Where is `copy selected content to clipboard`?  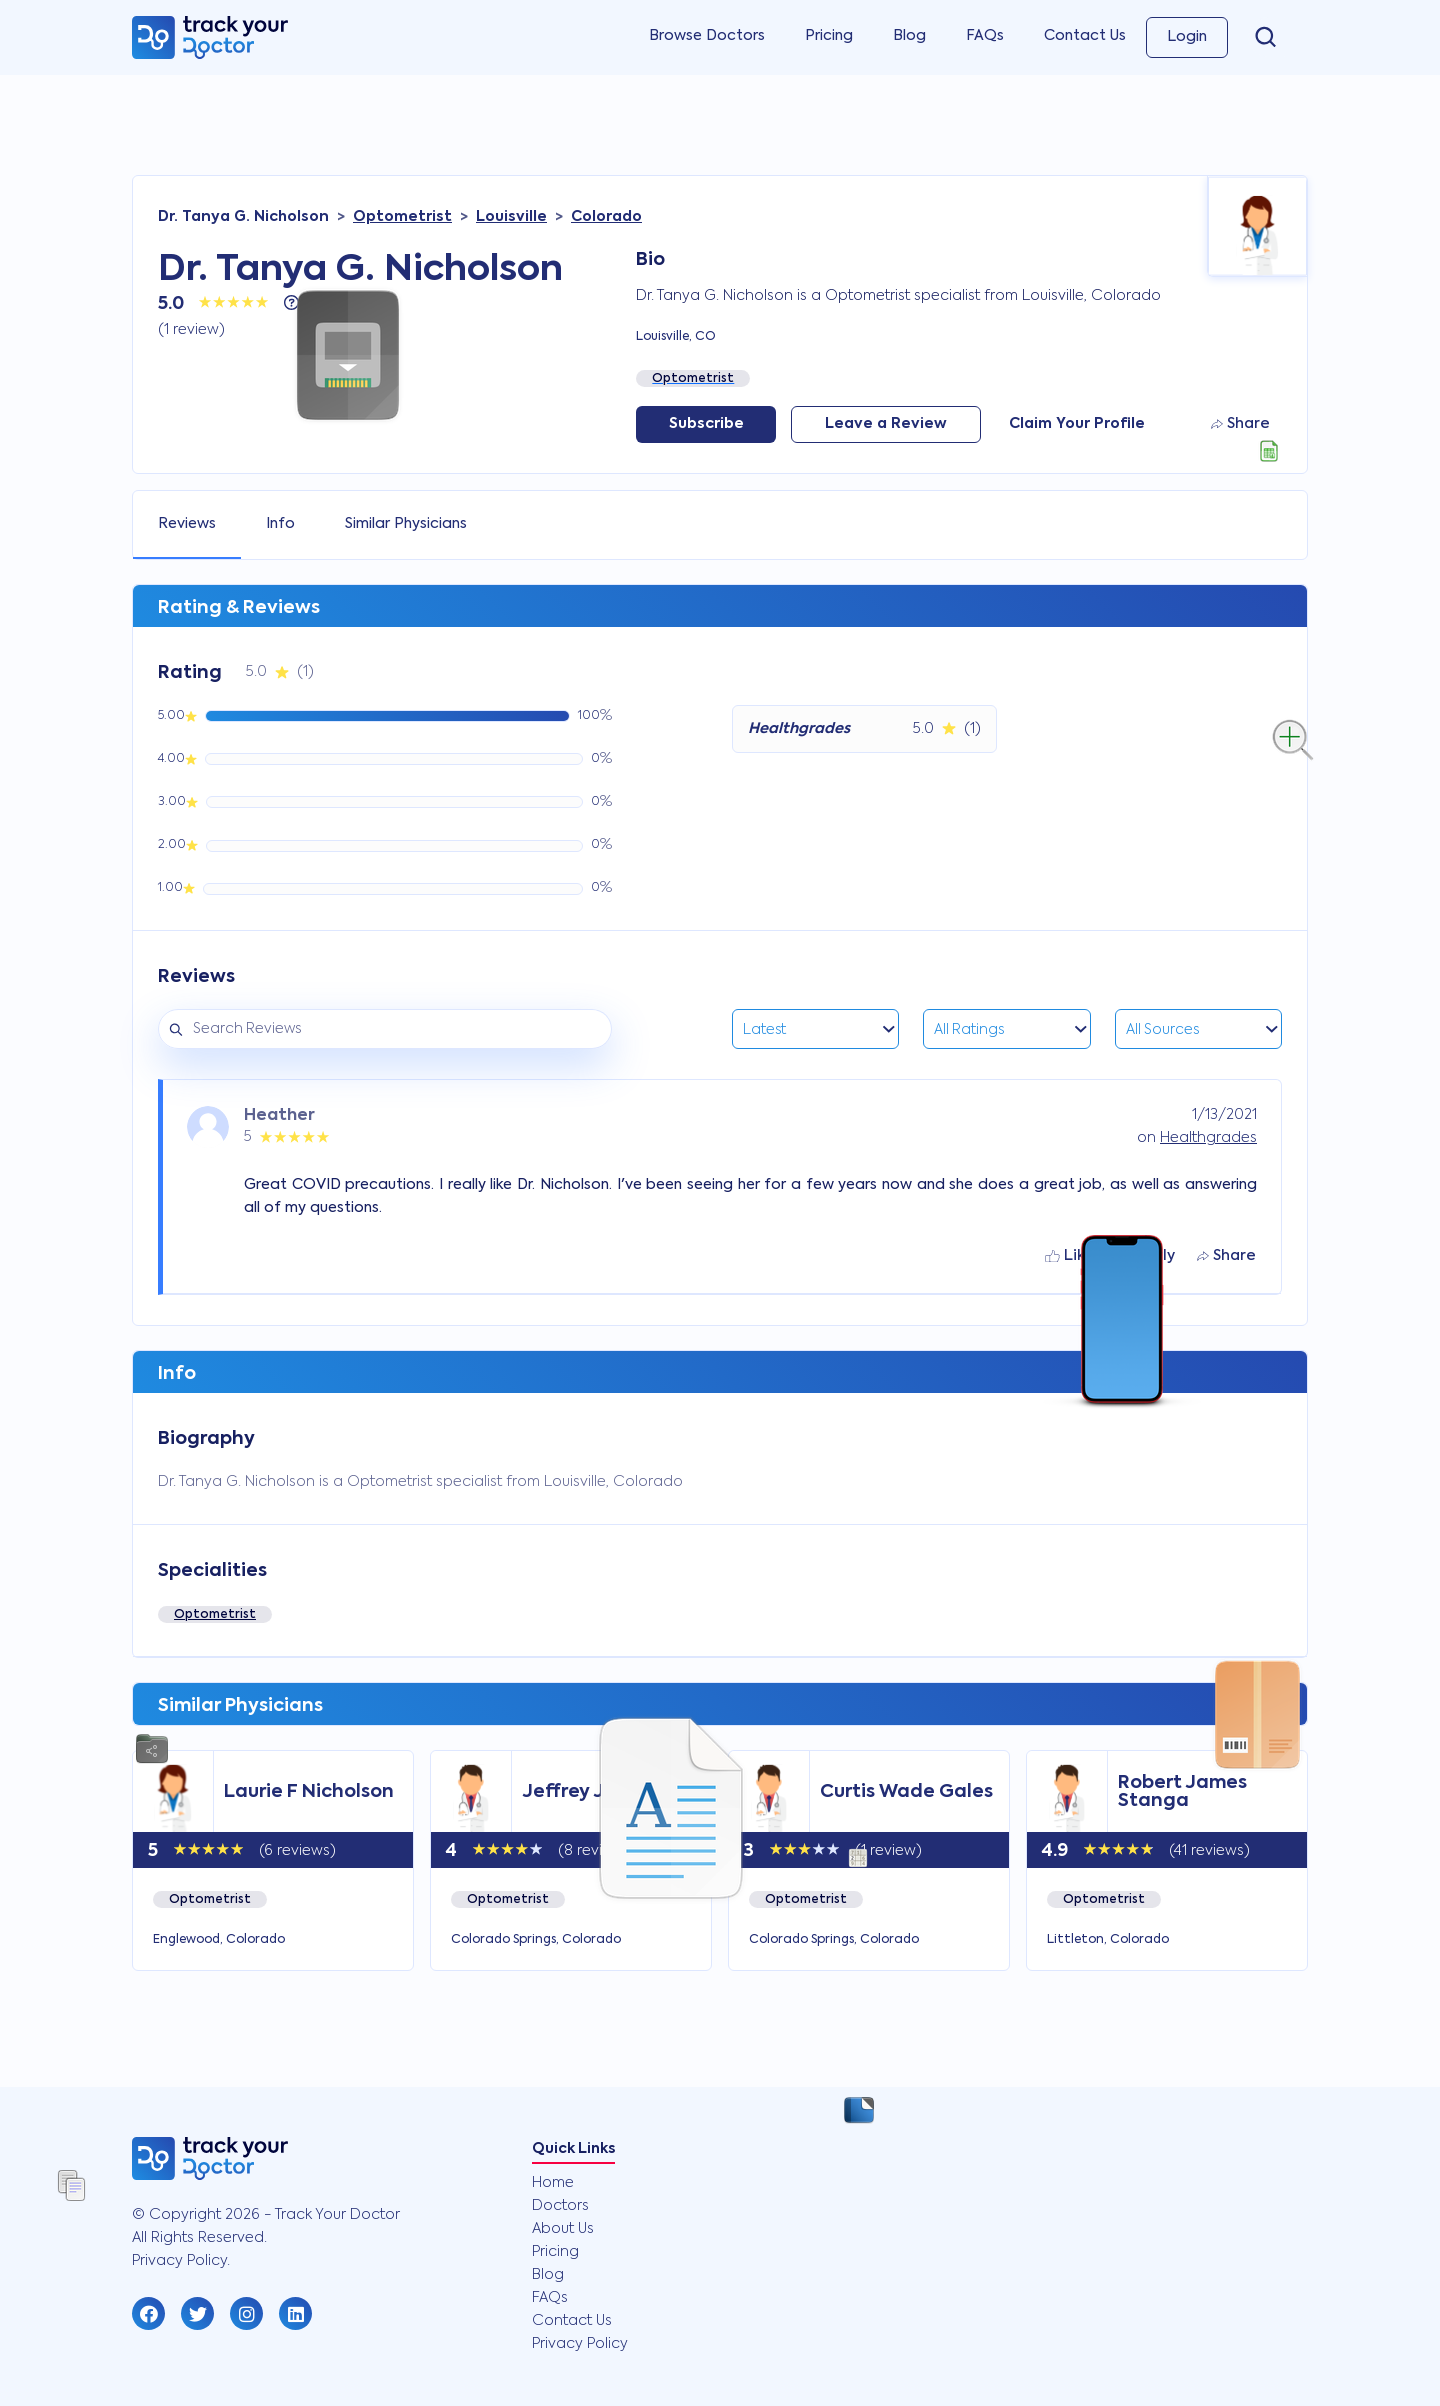
copy selected content to clipboard is located at coordinates (71, 2185).